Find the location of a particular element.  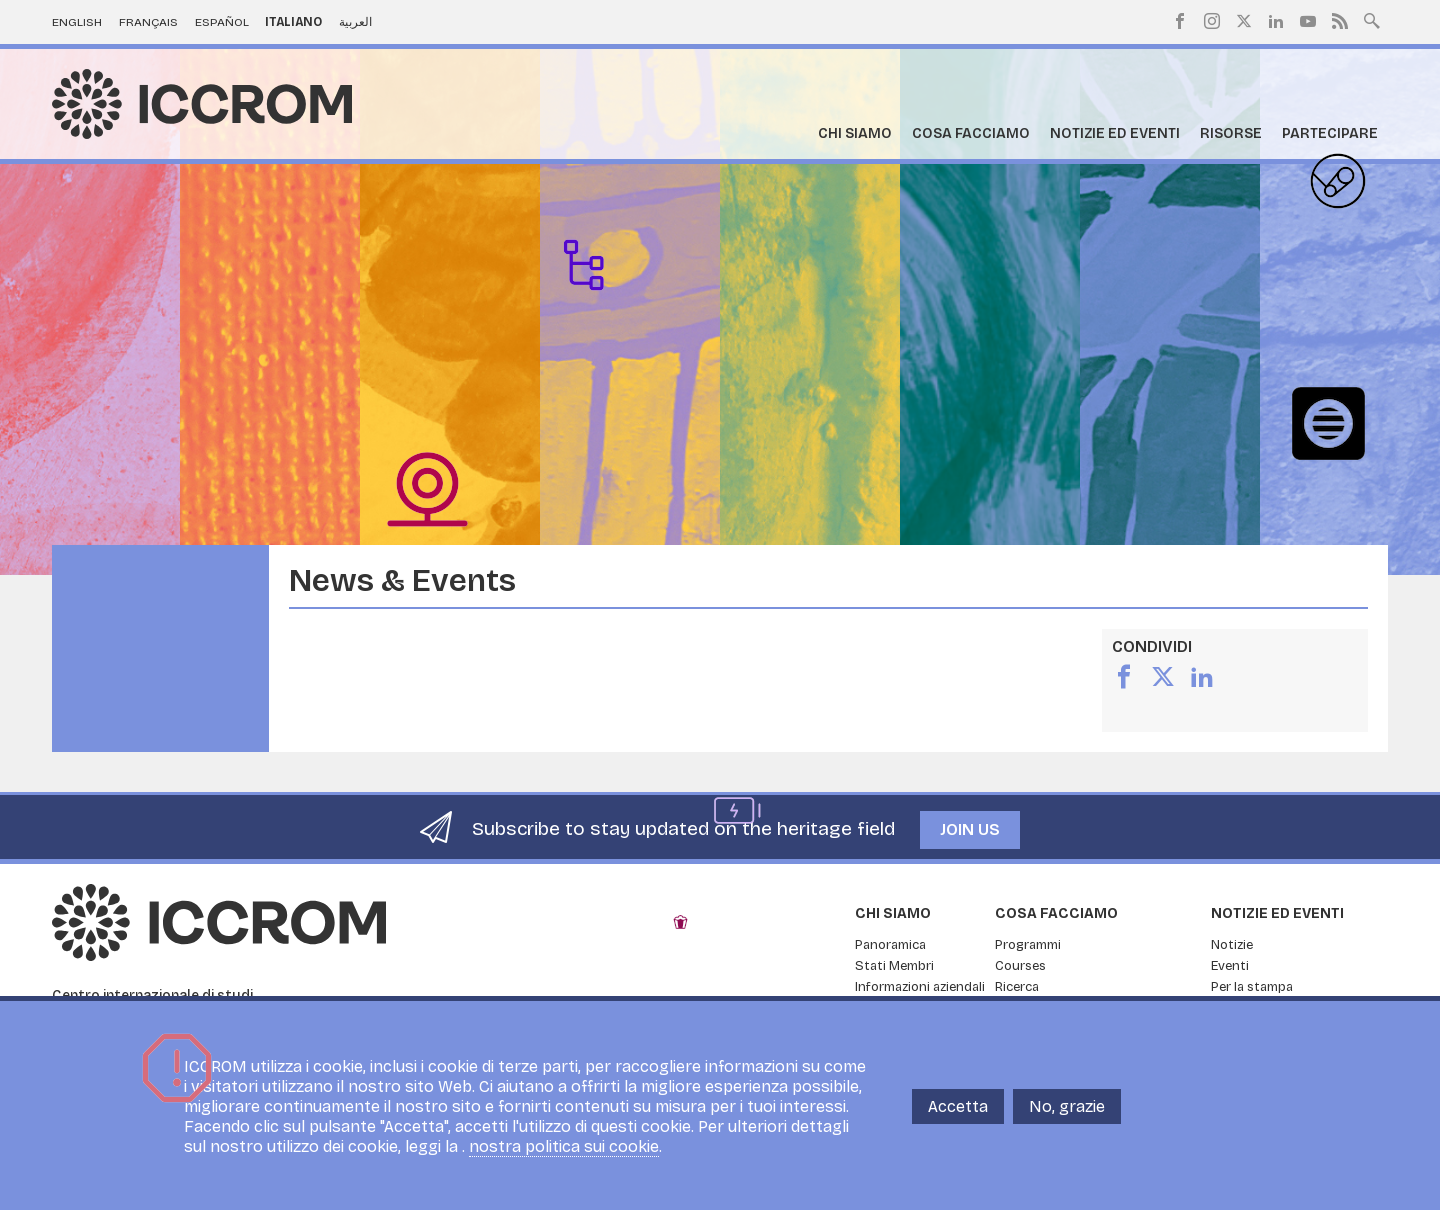

indicates device is currently charging is located at coordinates (736, 810).